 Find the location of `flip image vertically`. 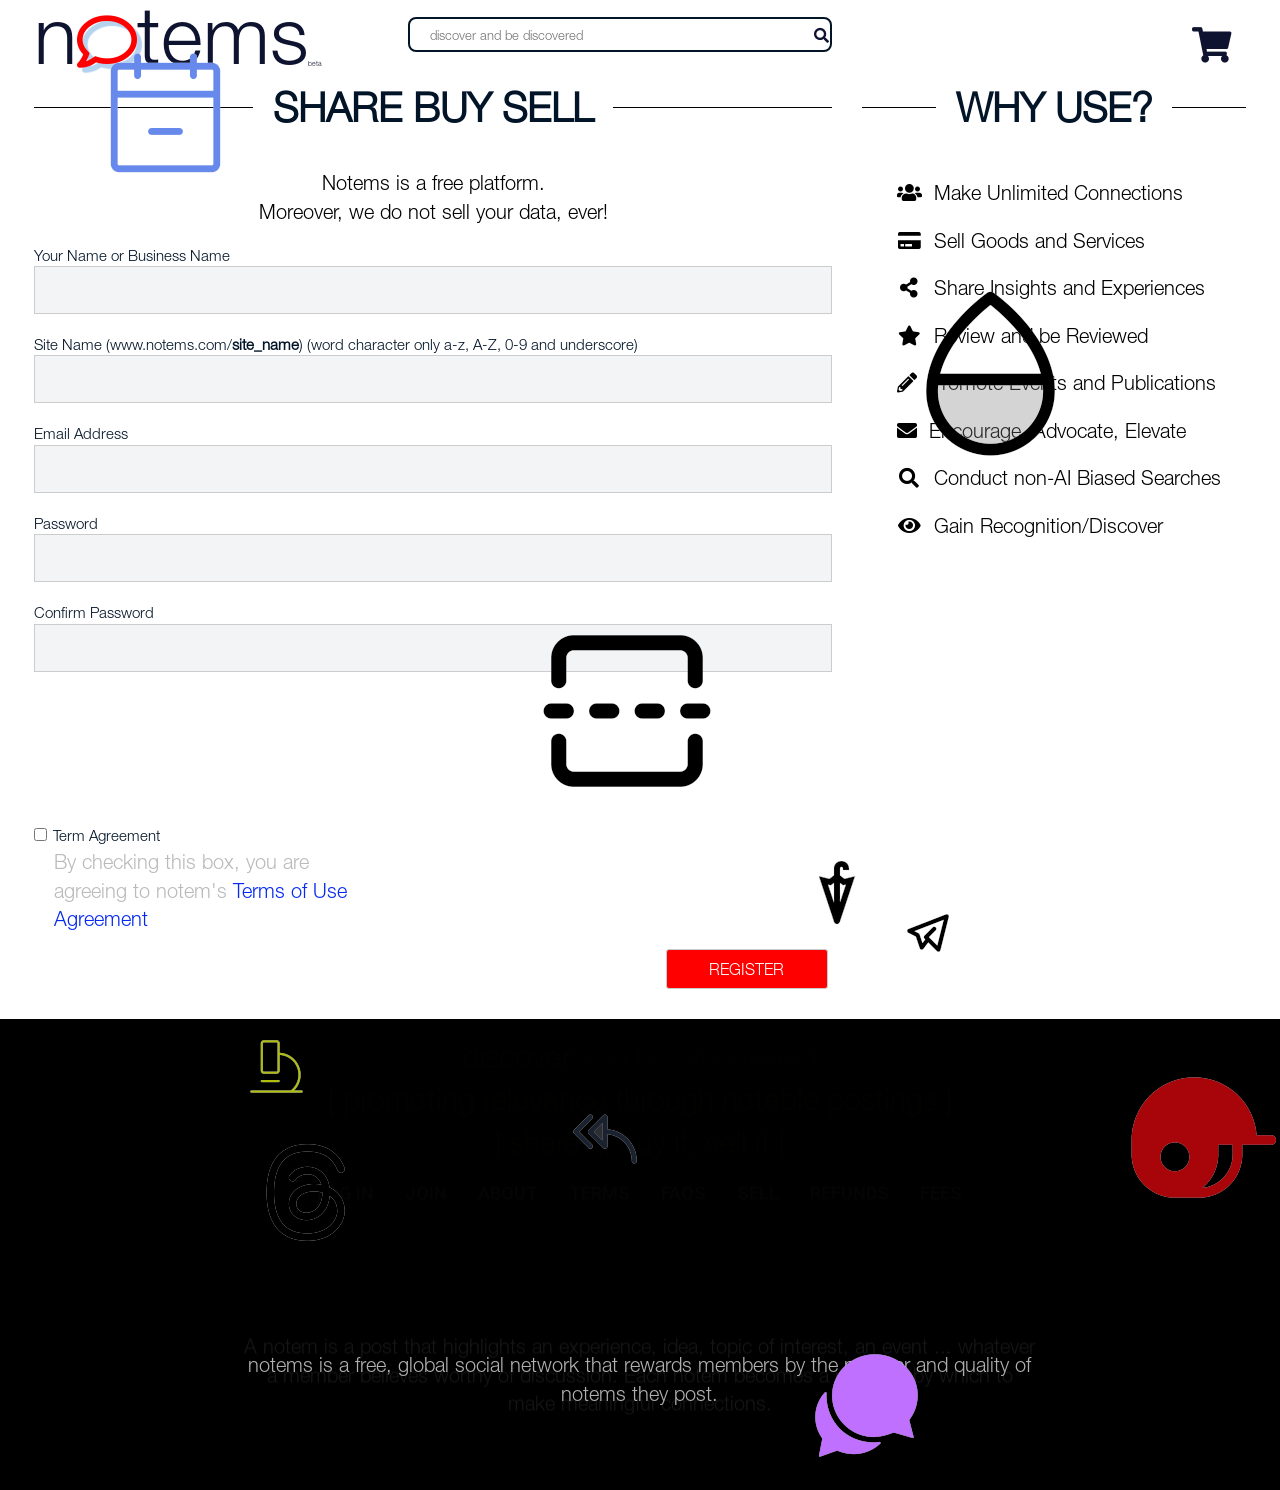

flip image vertically is located at coordinates (627, 711).